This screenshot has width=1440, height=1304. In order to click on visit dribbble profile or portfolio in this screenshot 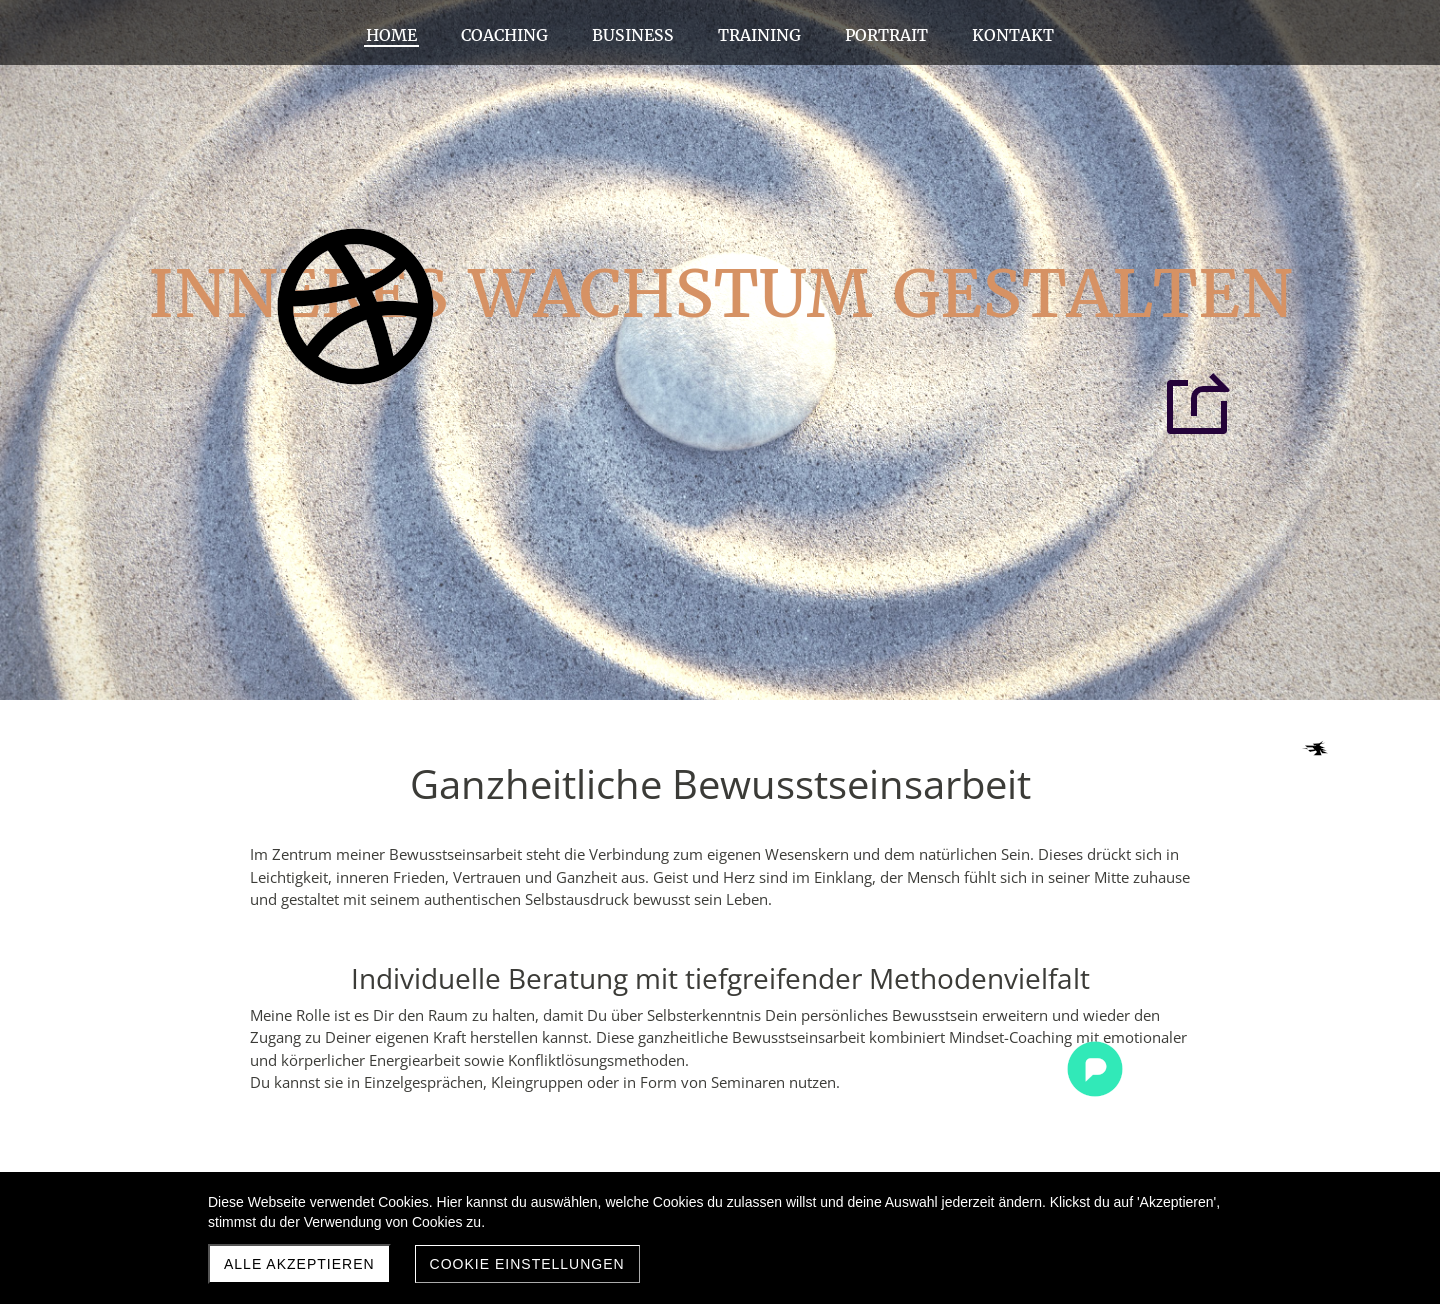, I will do `click(355, 306)`.